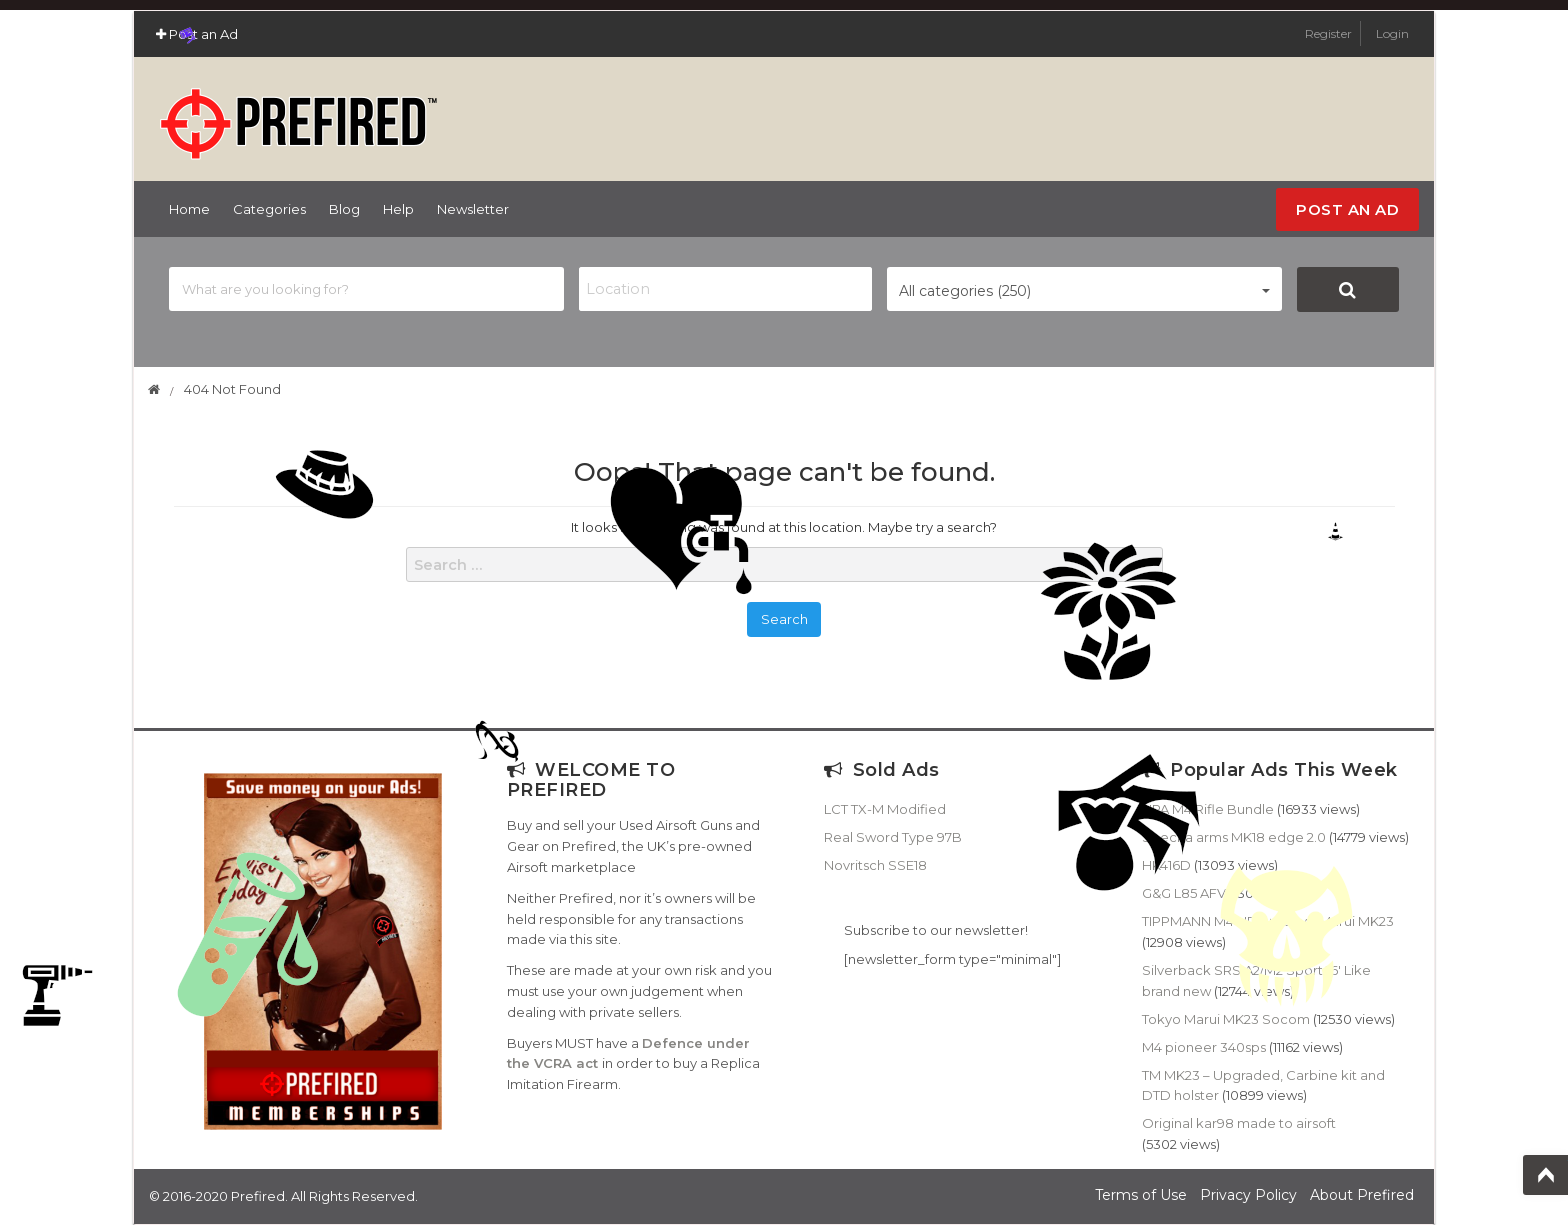 Image resolution: width=1568 pixels, height=1225 pixels. I want to click on use vine whip ability or attack, so click(497, 741).